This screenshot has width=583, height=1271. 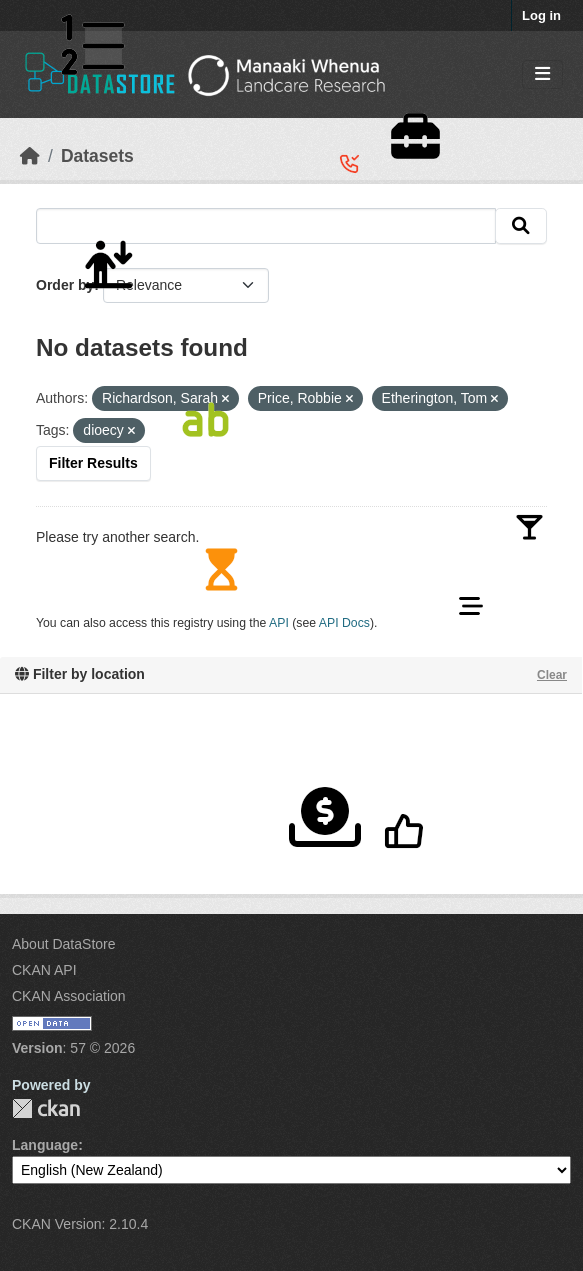 I want to click on download user profile, so click(x=108, y=264).